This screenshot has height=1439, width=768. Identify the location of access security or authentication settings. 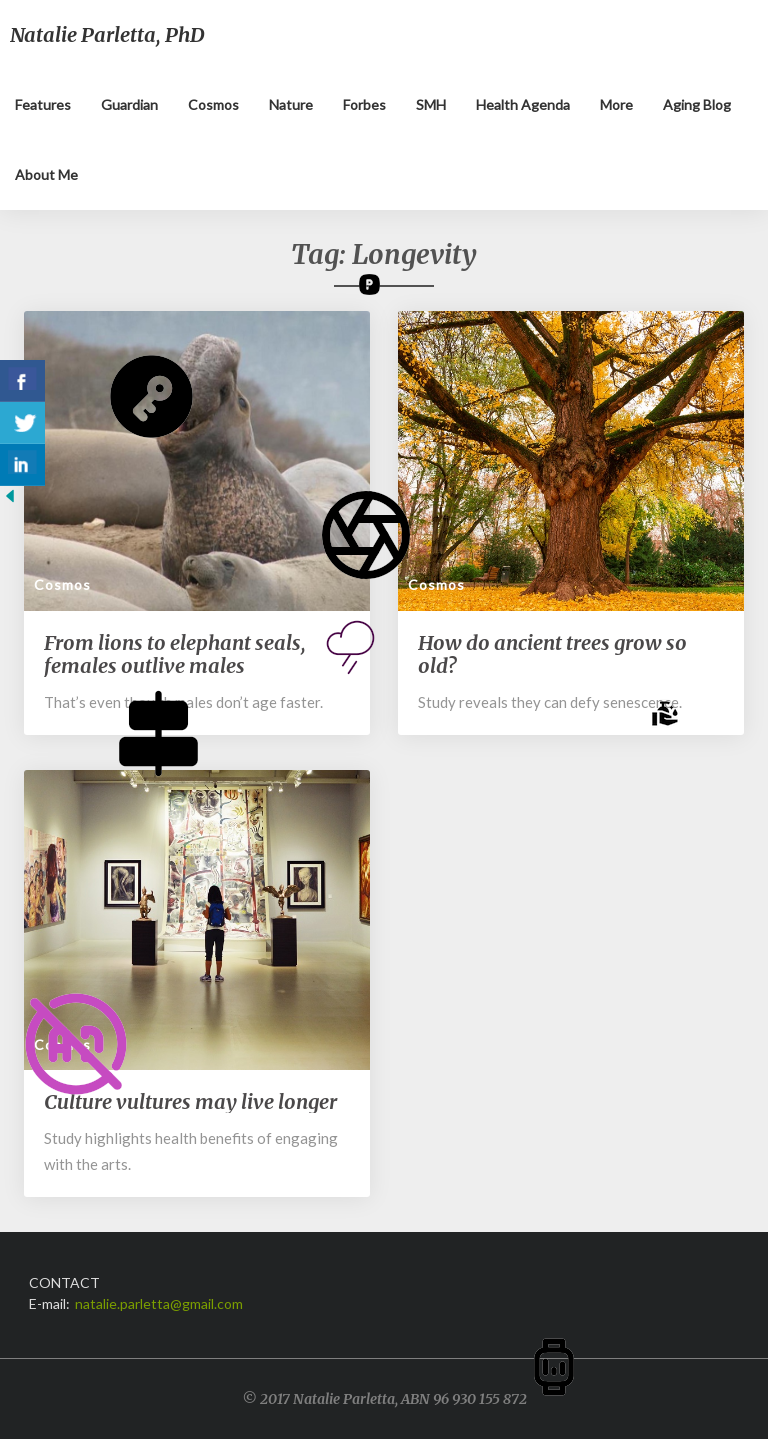
(151, 396).